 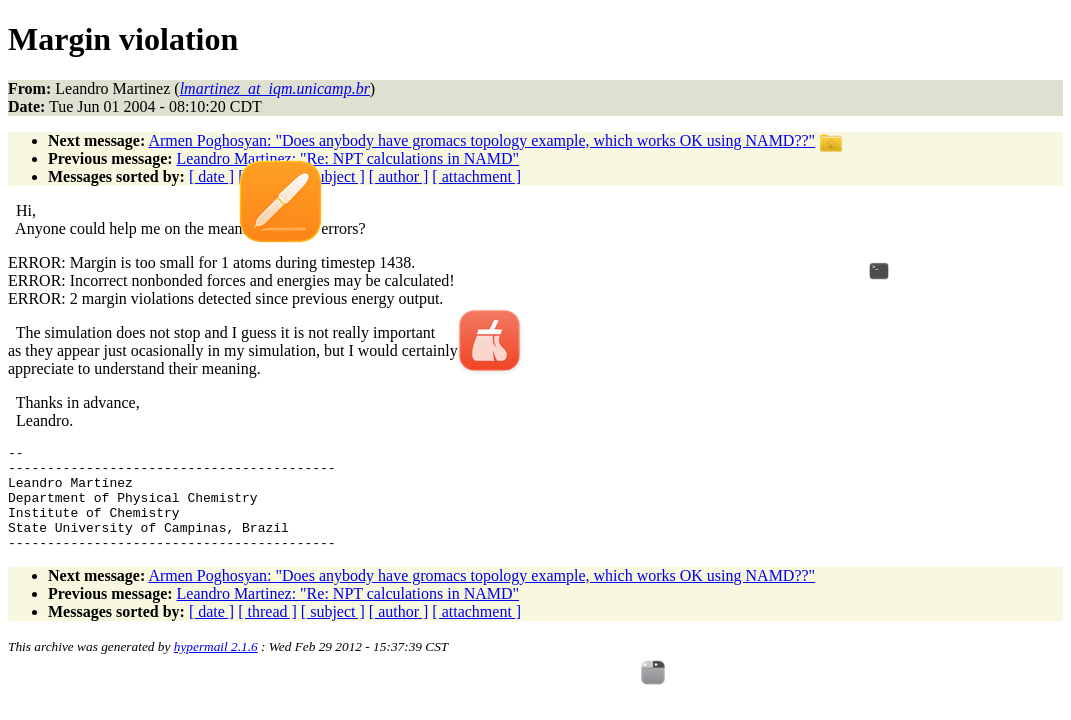 What do you see at coordinates (653, 673) in the screenshot?
I see `open tabs preferences in system settings` at bounding box center [653, 673].